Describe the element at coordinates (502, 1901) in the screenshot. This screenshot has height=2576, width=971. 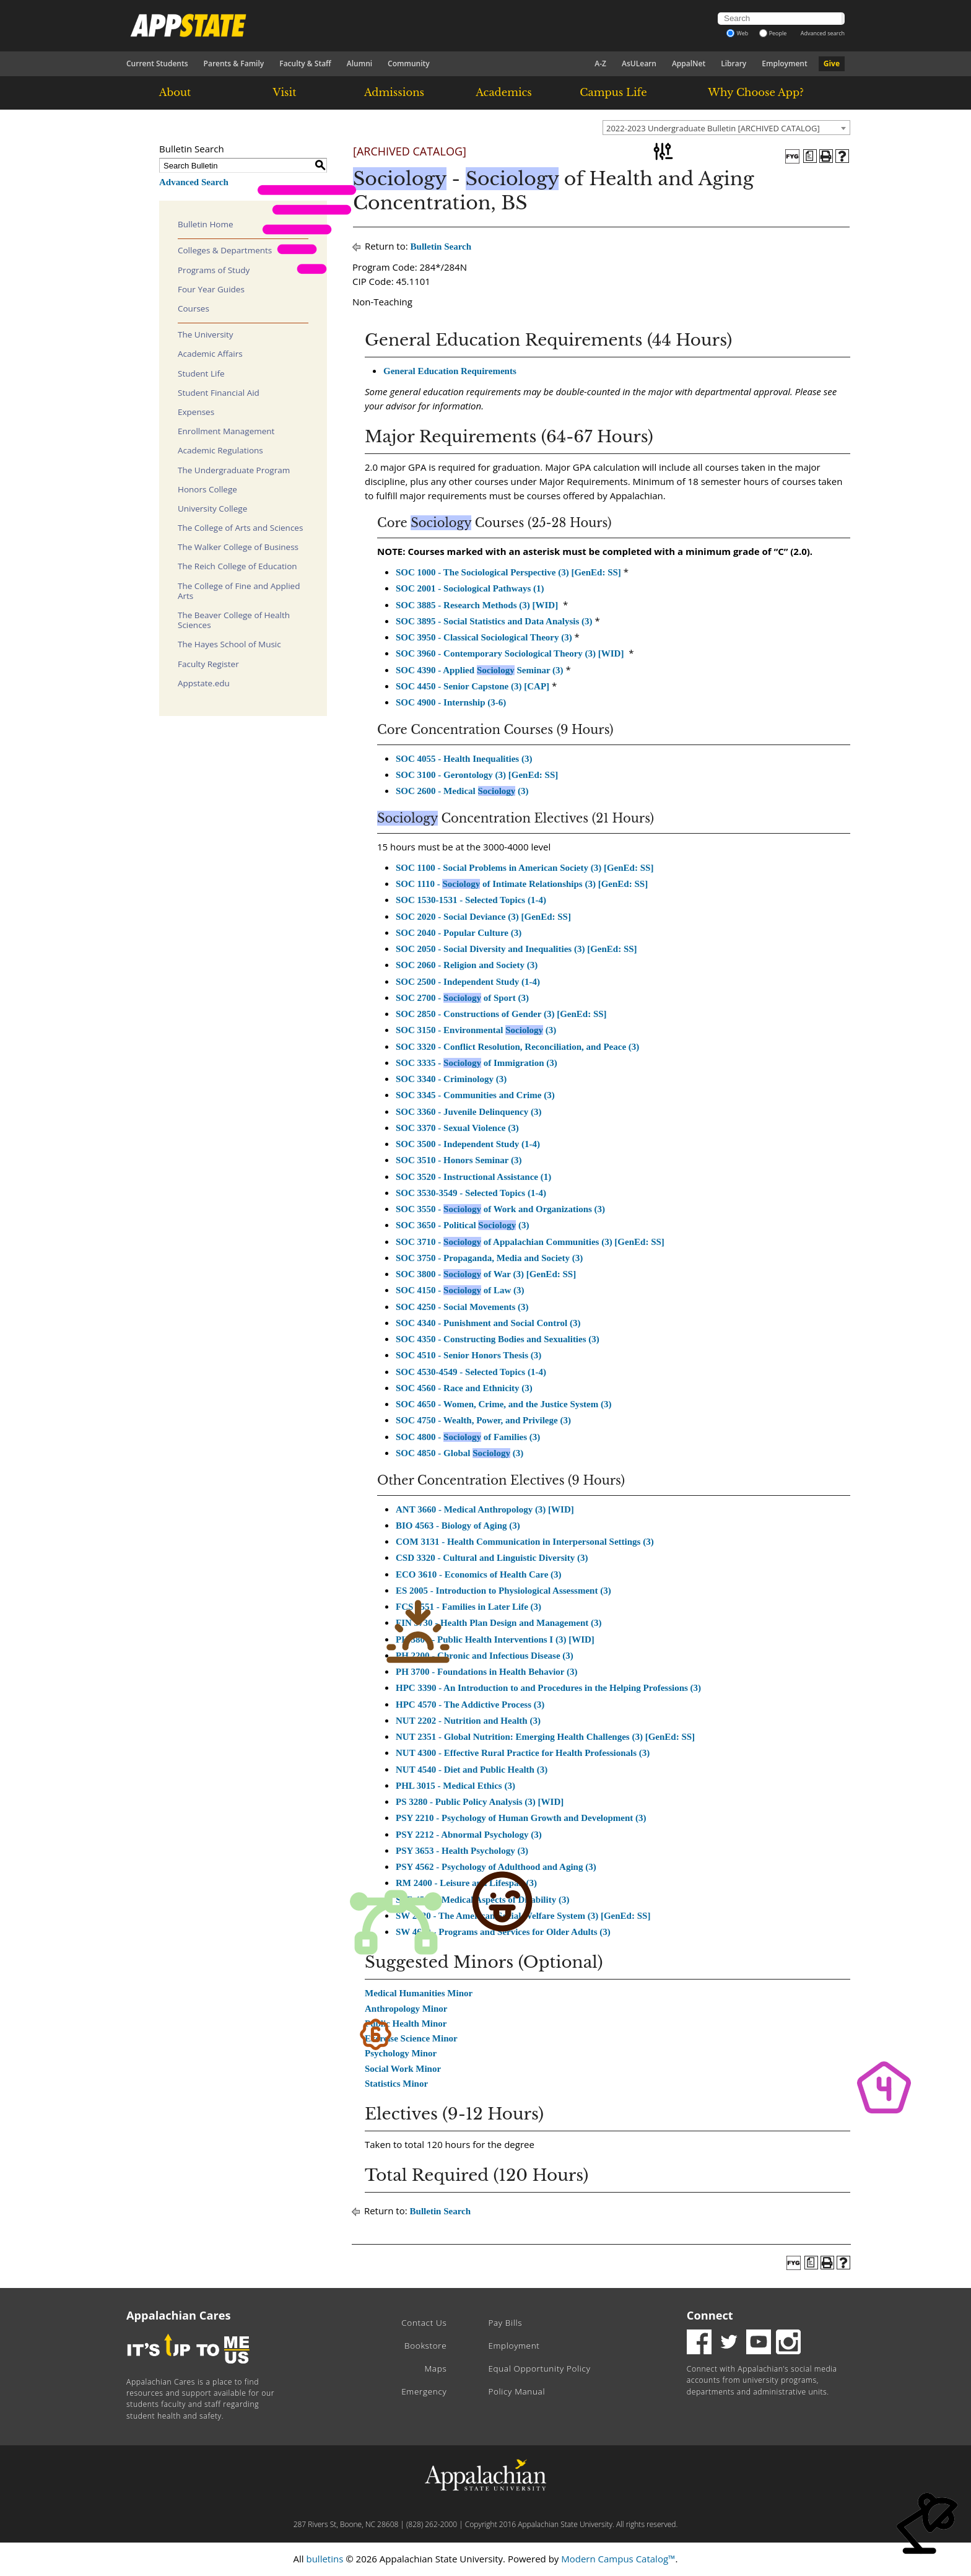
I see `add a playful or silly reaction` at that location.